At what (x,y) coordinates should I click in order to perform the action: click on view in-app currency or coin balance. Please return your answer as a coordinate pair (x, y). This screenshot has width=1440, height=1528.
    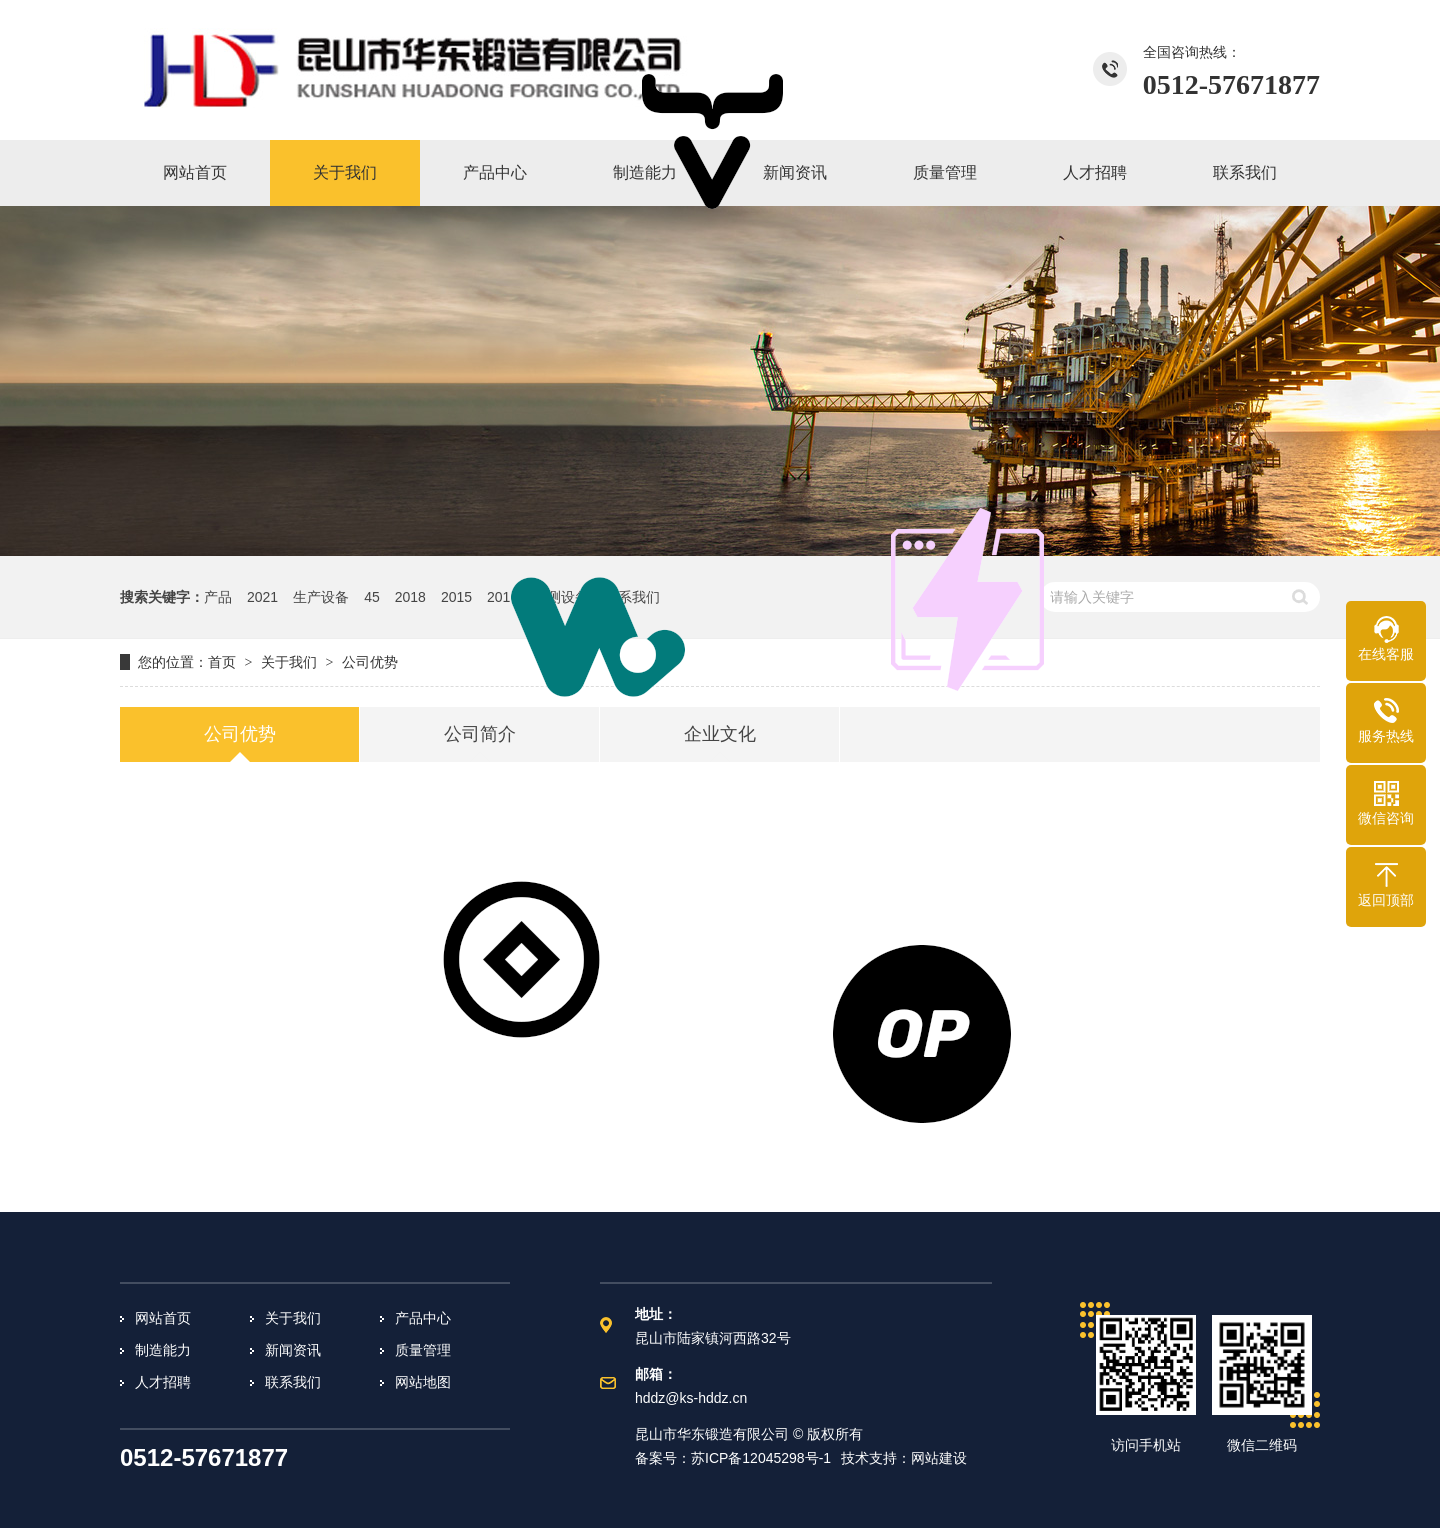
    Looking at the image, I should click on (521, 959).